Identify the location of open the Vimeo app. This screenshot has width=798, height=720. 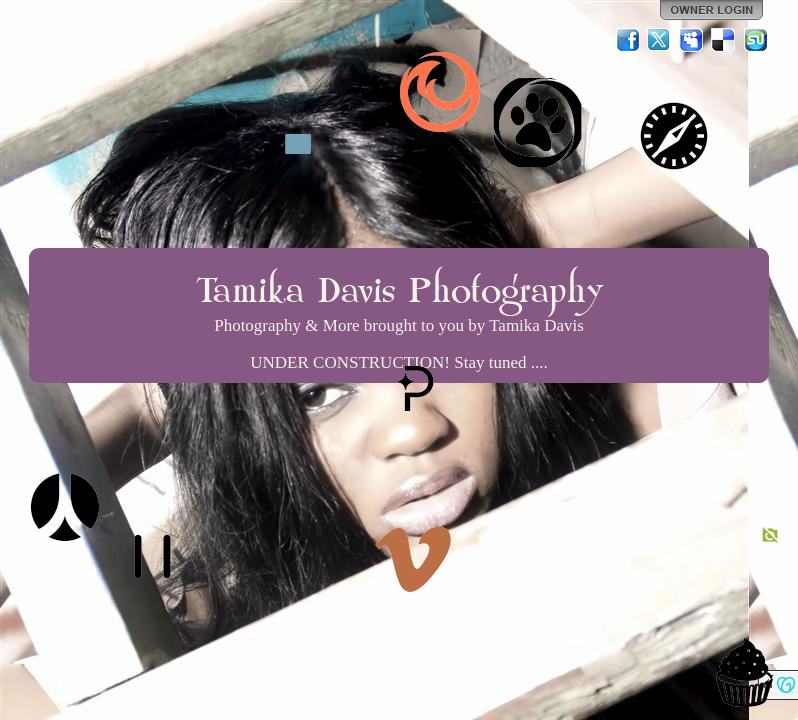
(415, 559).